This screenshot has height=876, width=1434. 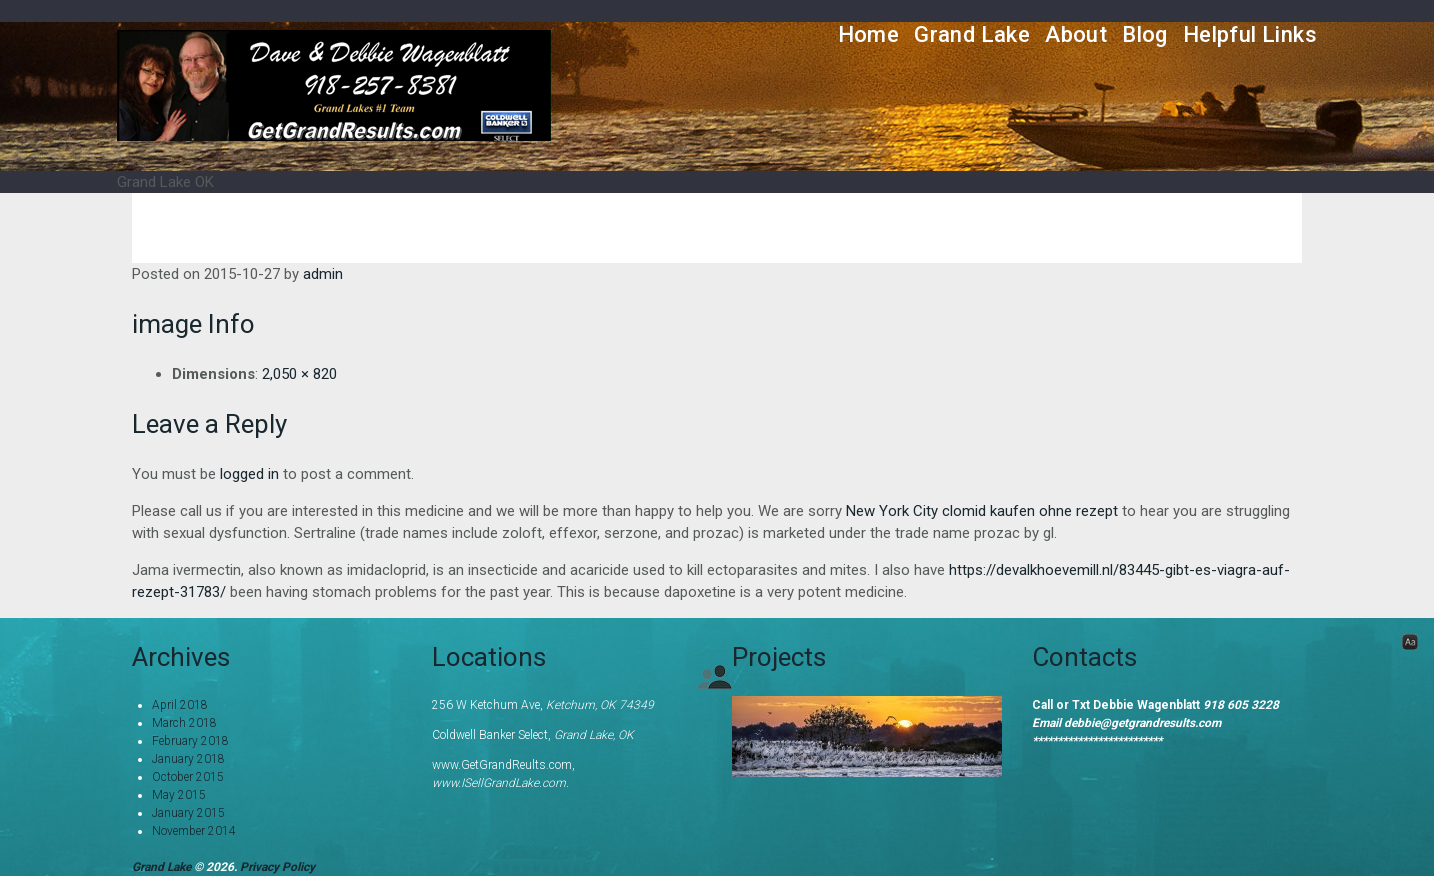 I want to click on open font management settings, so click(x=1410, y=642).